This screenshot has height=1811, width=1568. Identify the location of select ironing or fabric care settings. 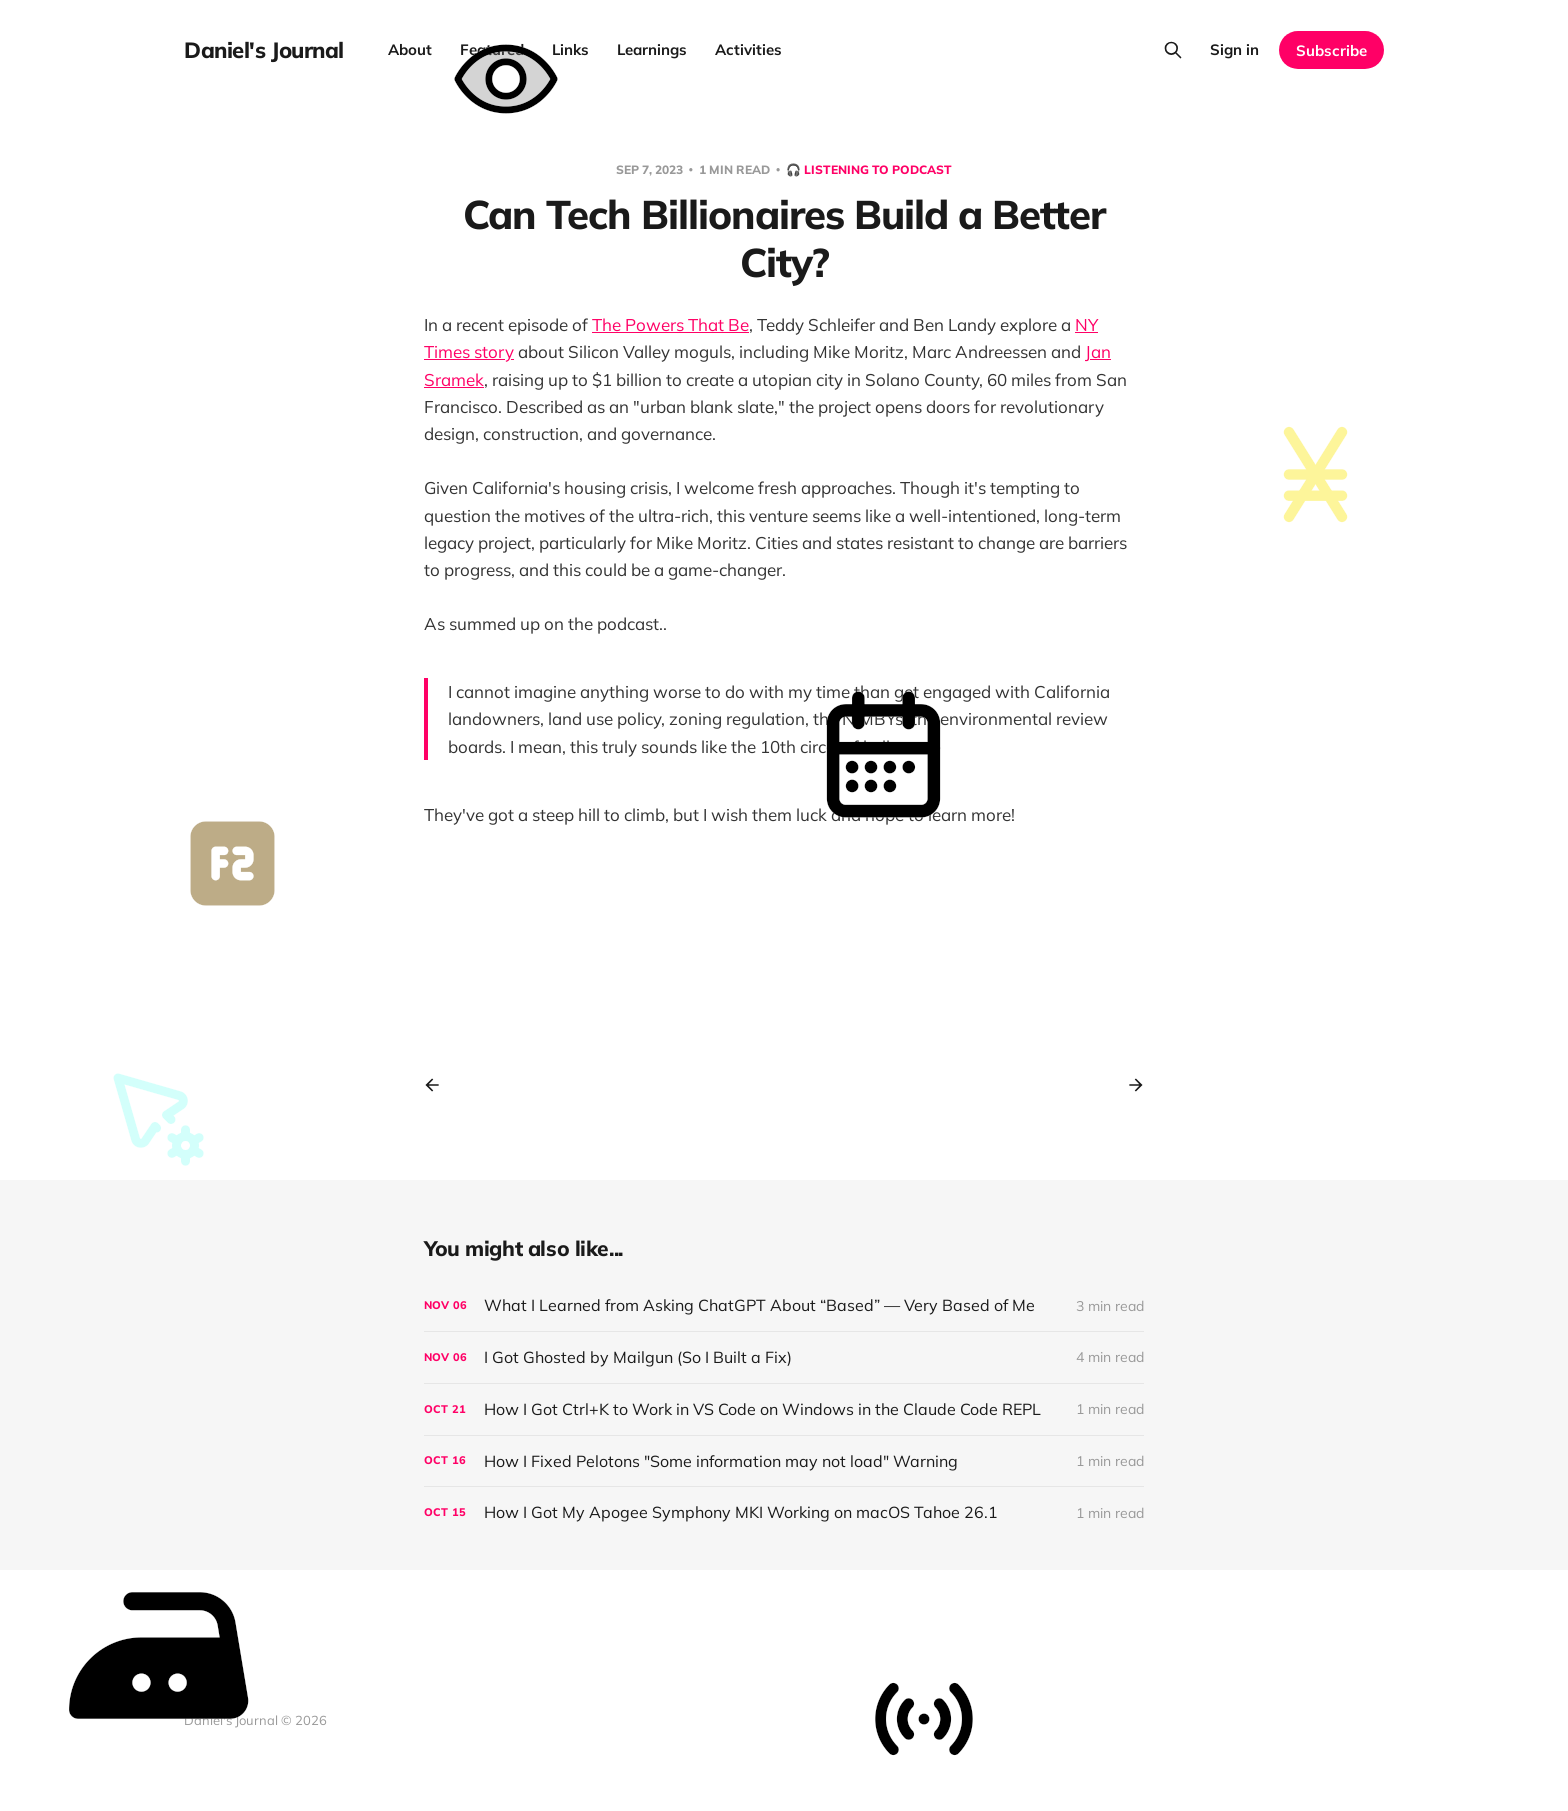
(159, 1655).